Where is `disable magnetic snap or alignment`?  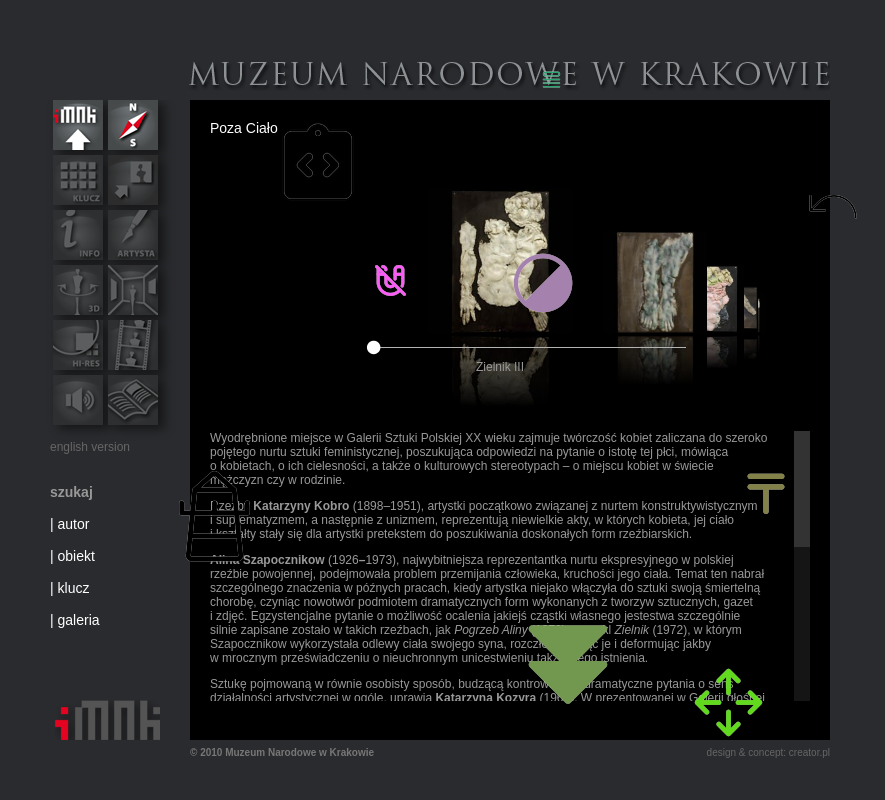 disable magnetic snap or alignment is located at coordinates (390, 280).